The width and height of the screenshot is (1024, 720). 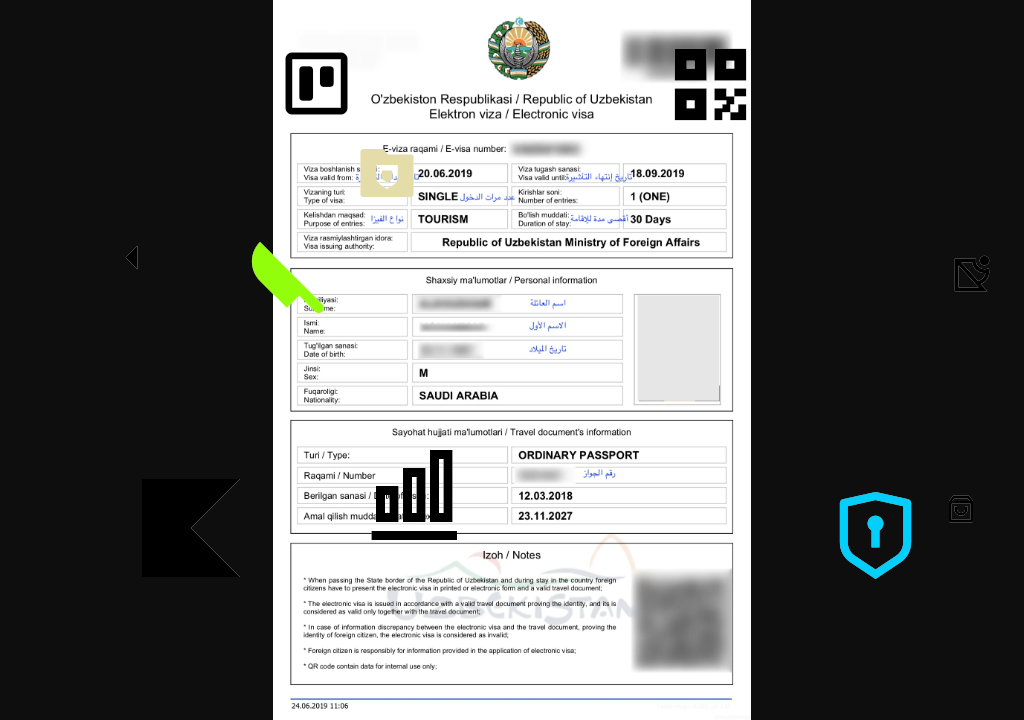 What do you see at coordinates (316, 83) in the screenshot?
I see `open trello app` at bounding box center [316, 83].